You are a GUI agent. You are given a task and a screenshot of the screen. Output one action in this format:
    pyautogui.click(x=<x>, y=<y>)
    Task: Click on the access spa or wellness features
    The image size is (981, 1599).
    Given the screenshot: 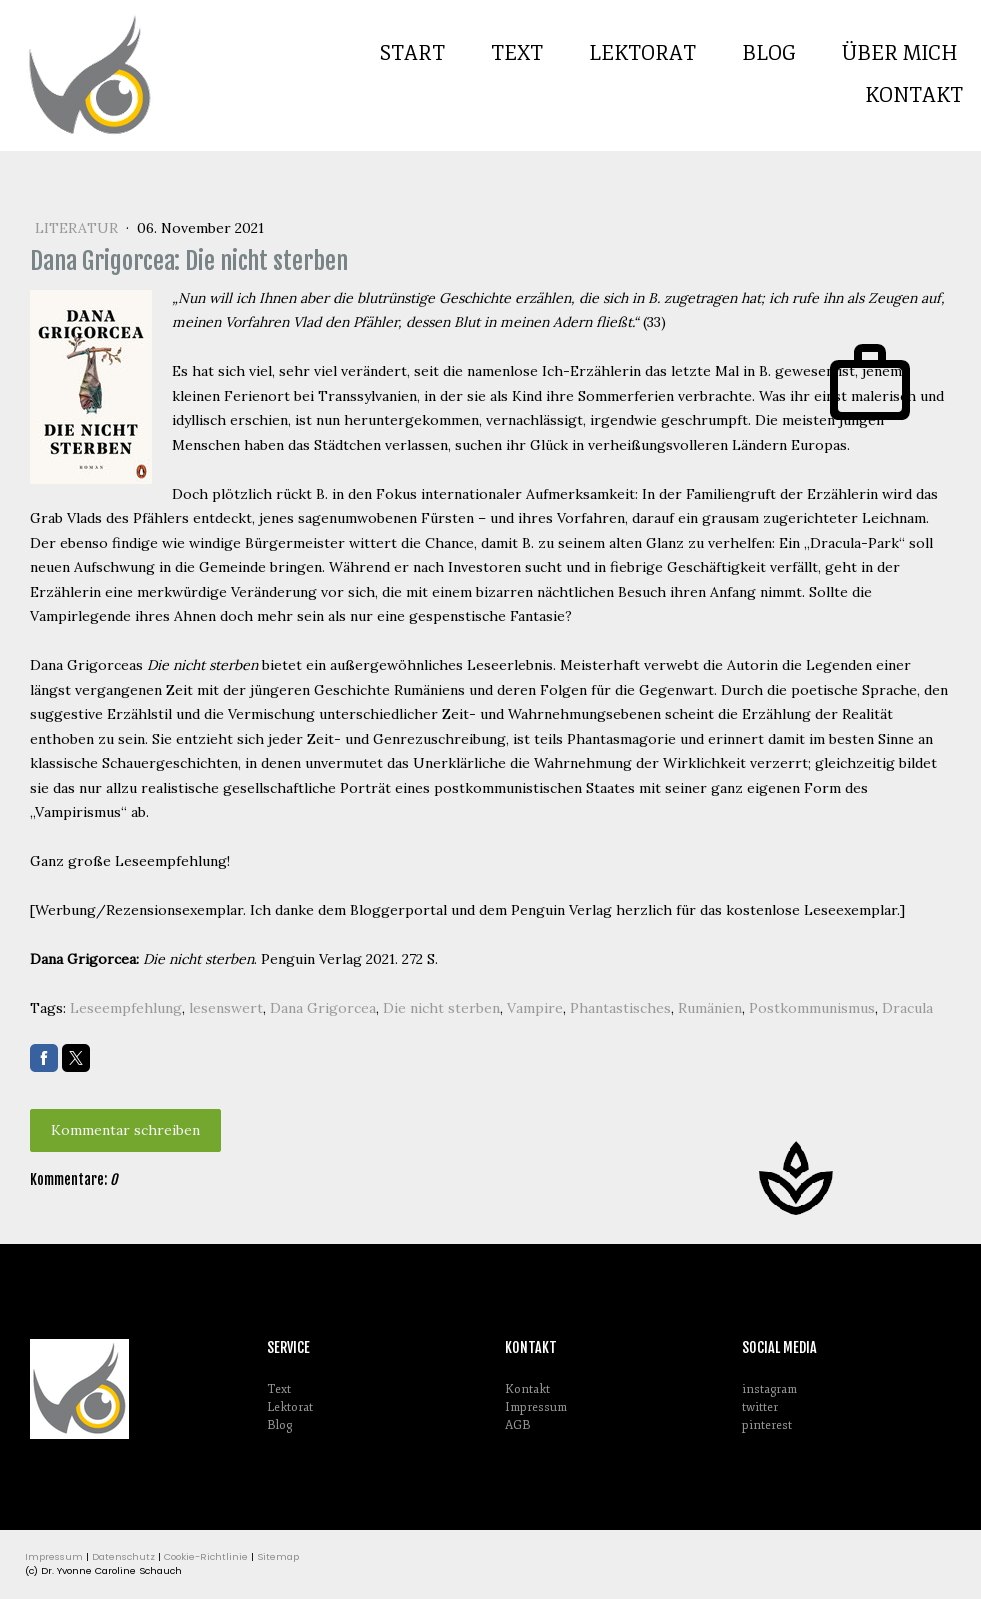 What is the action you would take?
    pyautogui.click(x=796, y=1178)
    